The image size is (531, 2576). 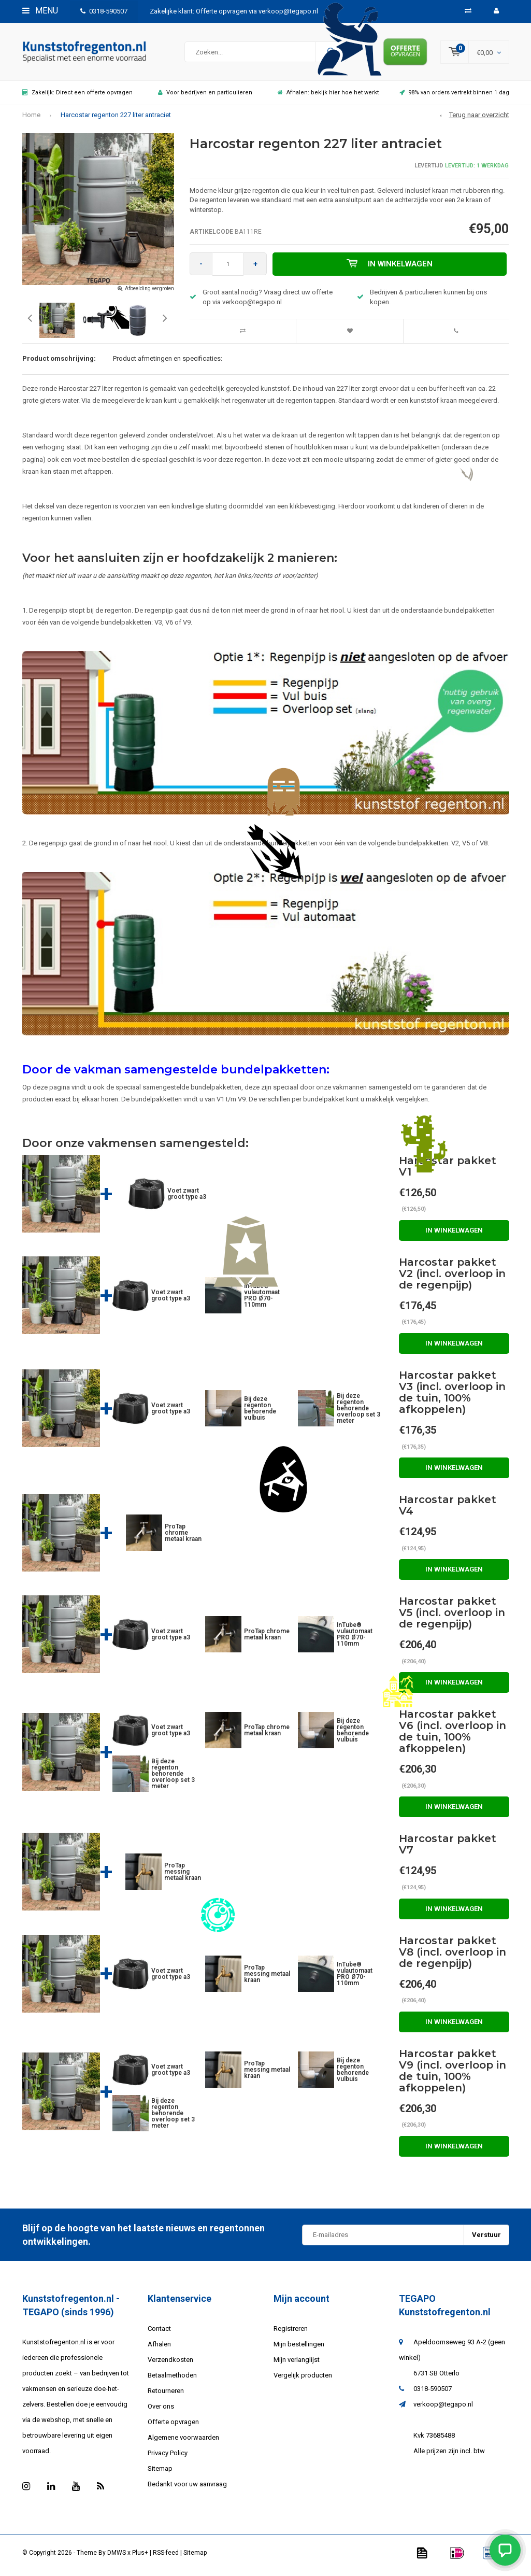 What do you see at coordinates (284, 792) in the screenshot?
I see `indicates a deceased character or game over state` at bounding box center [284, 792].